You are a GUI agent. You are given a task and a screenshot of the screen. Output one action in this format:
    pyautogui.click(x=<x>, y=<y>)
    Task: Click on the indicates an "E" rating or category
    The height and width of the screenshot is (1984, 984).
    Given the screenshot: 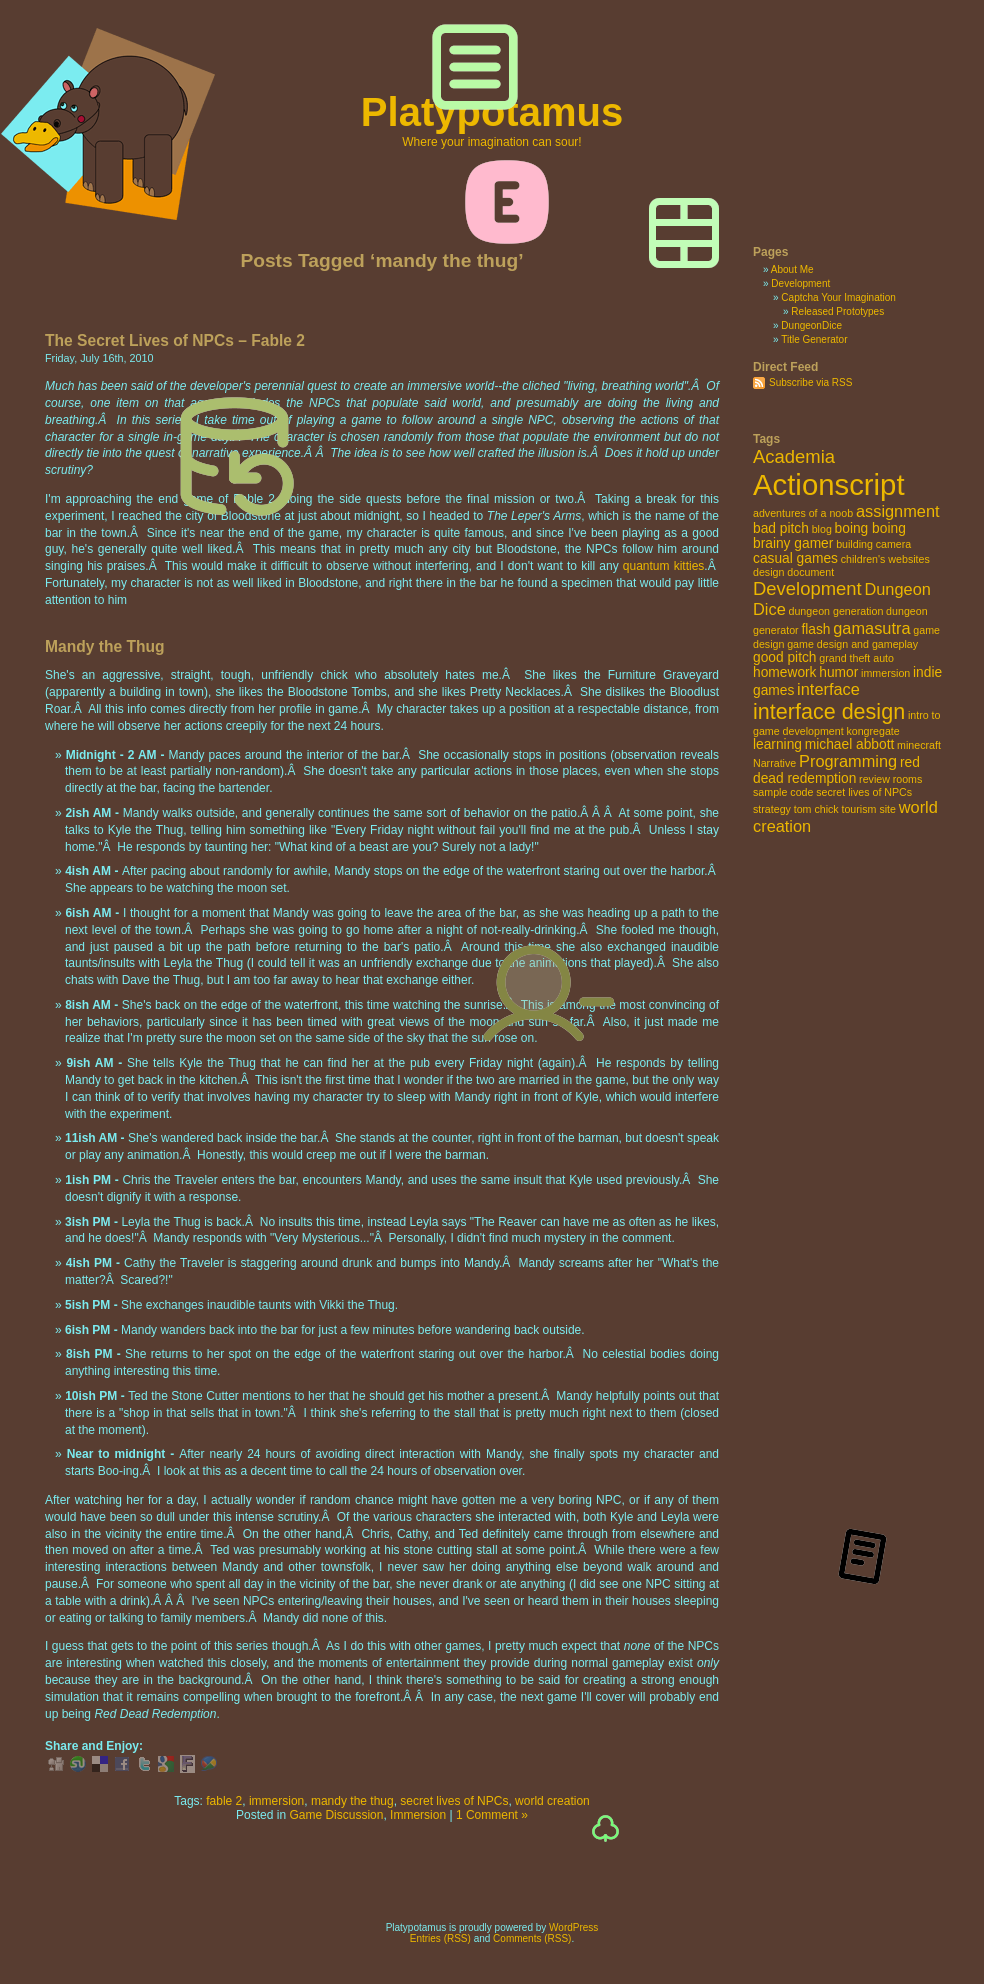 What is the action you would take?
    pyautogui.click(x=507, y=202)
    